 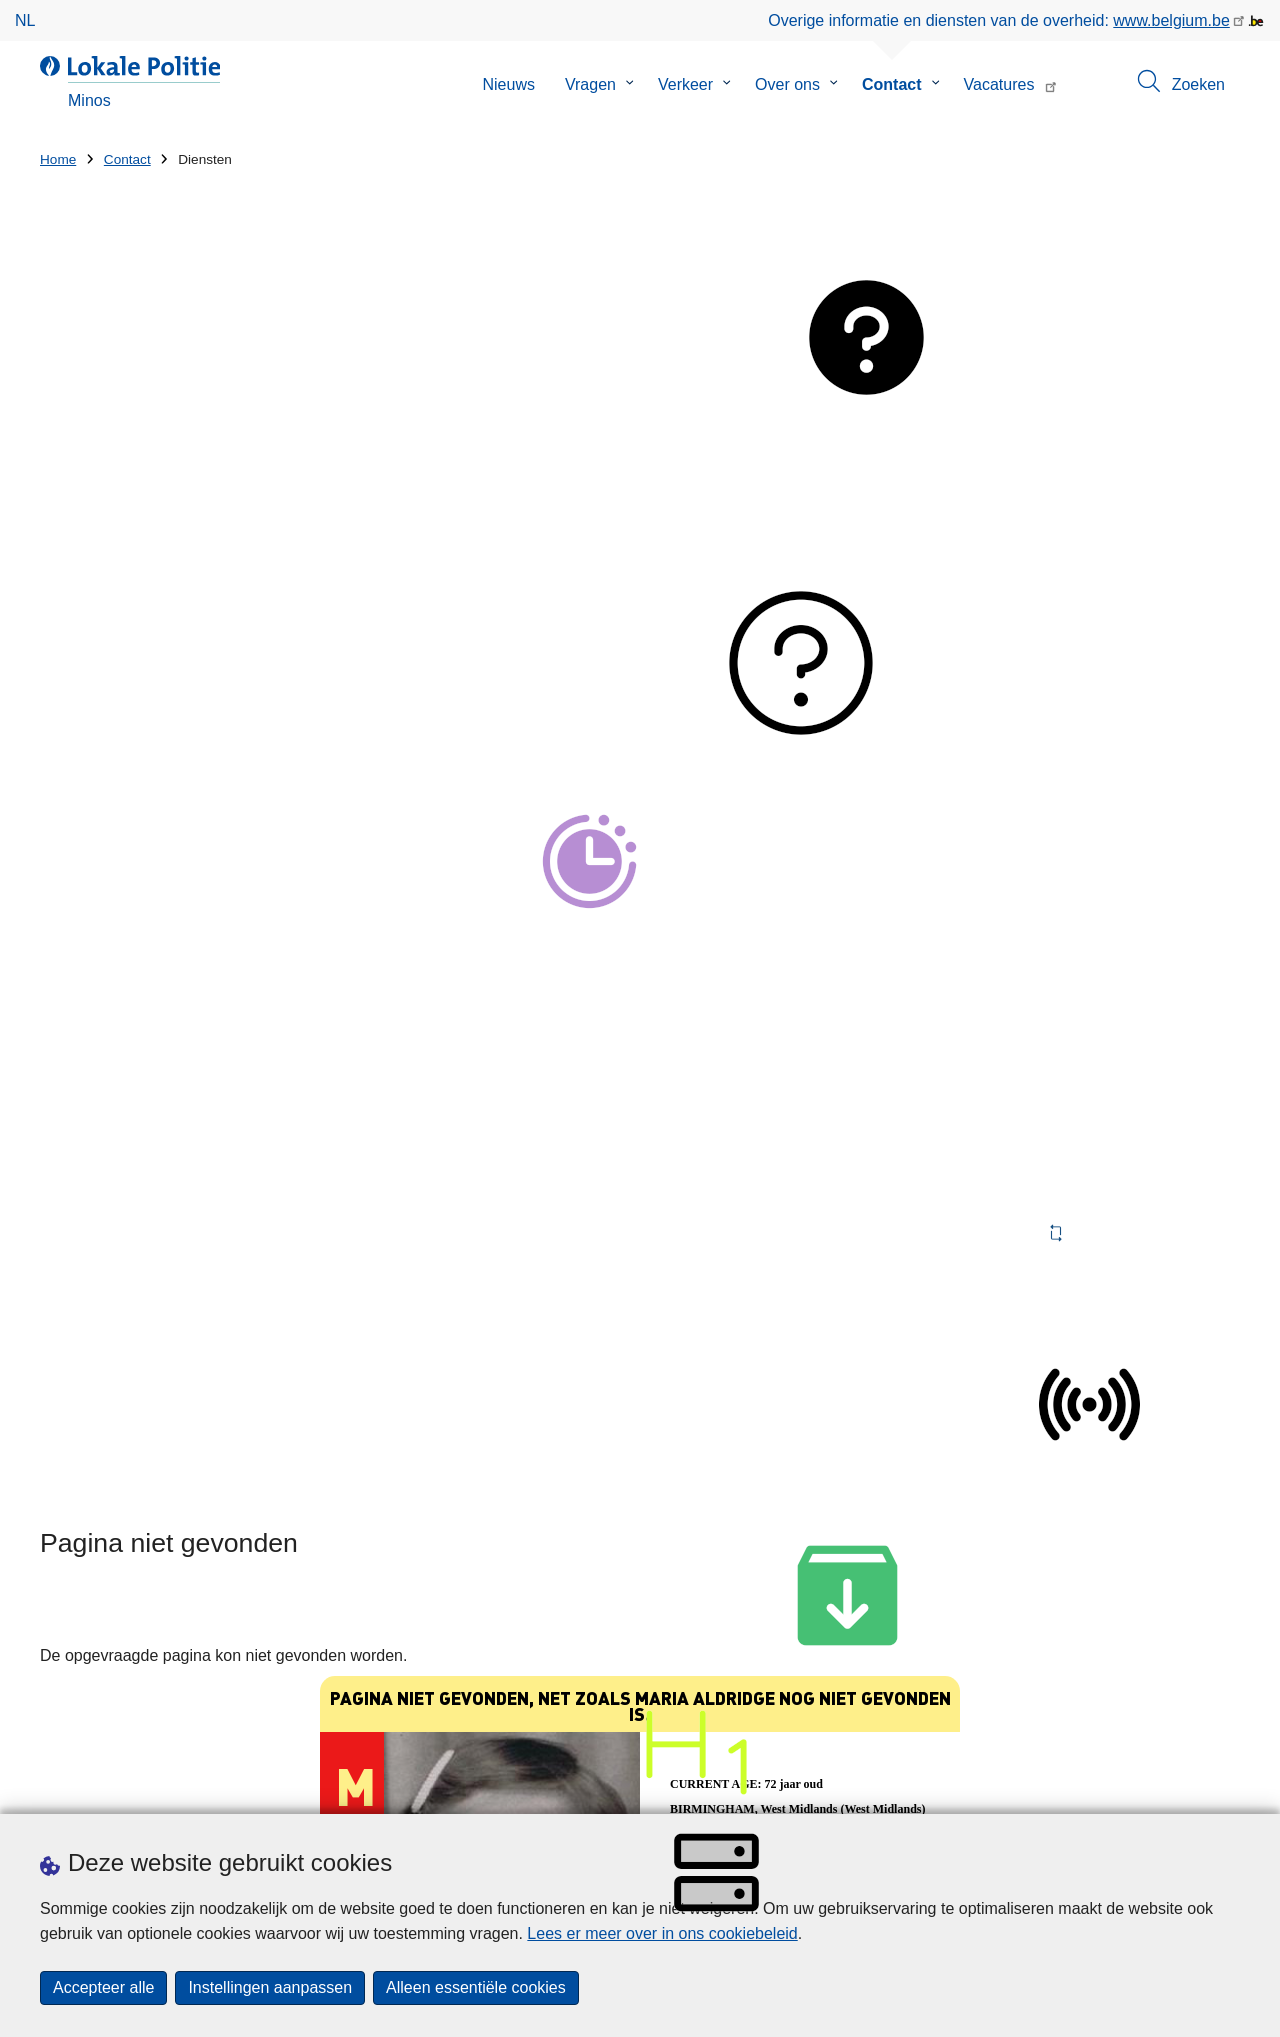 What do you see at coordinates (1089, 1404) in the screenshot?
I see `access radio or audio streaming` at bounding box center [1089, 1404].